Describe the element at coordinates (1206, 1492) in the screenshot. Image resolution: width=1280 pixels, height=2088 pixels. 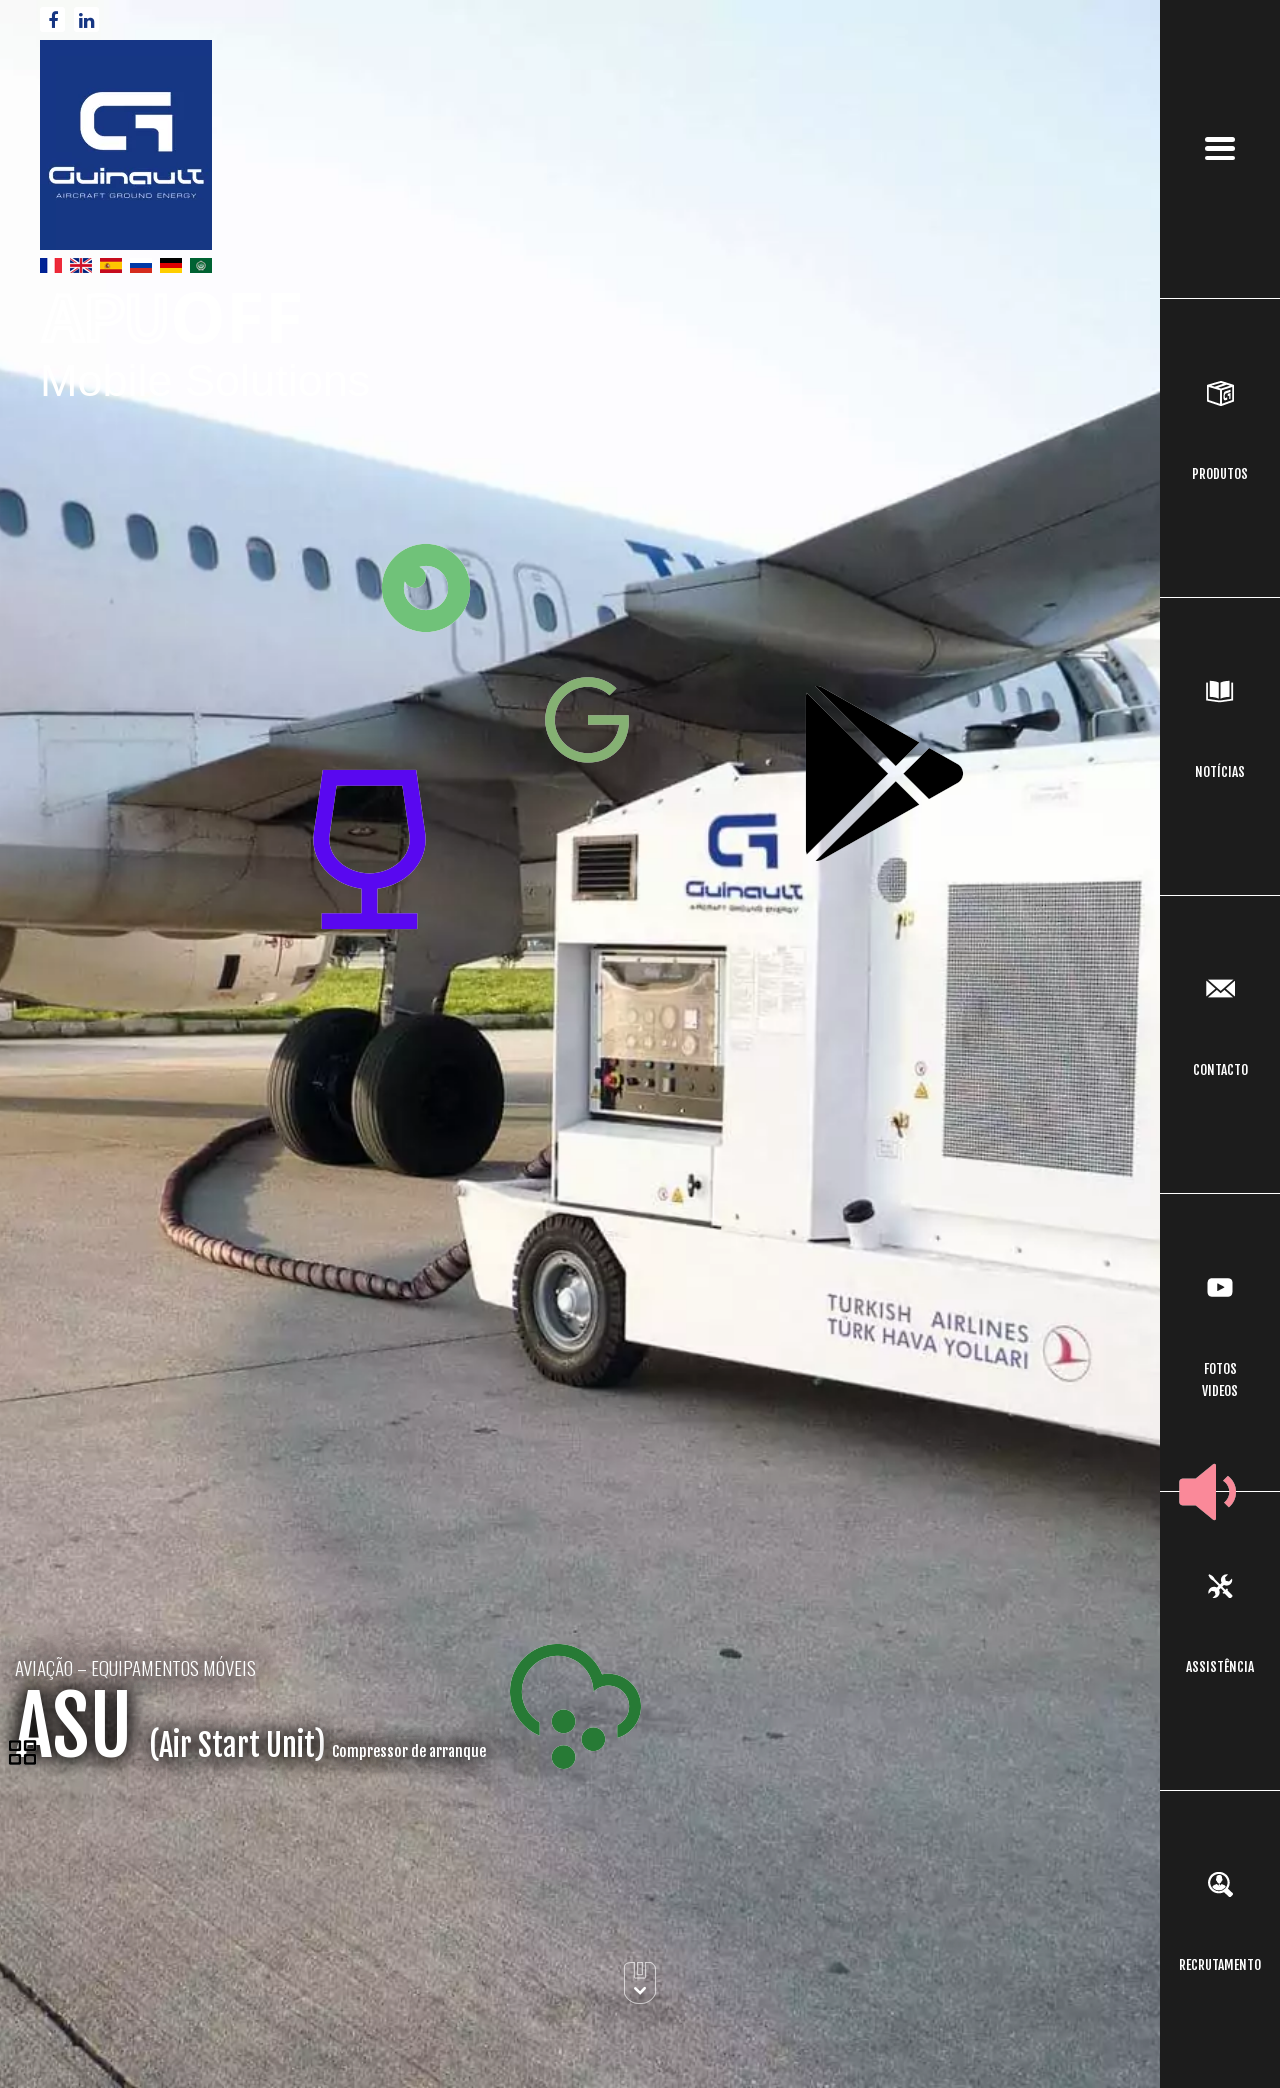
I see `decrease audio volume` at that location.